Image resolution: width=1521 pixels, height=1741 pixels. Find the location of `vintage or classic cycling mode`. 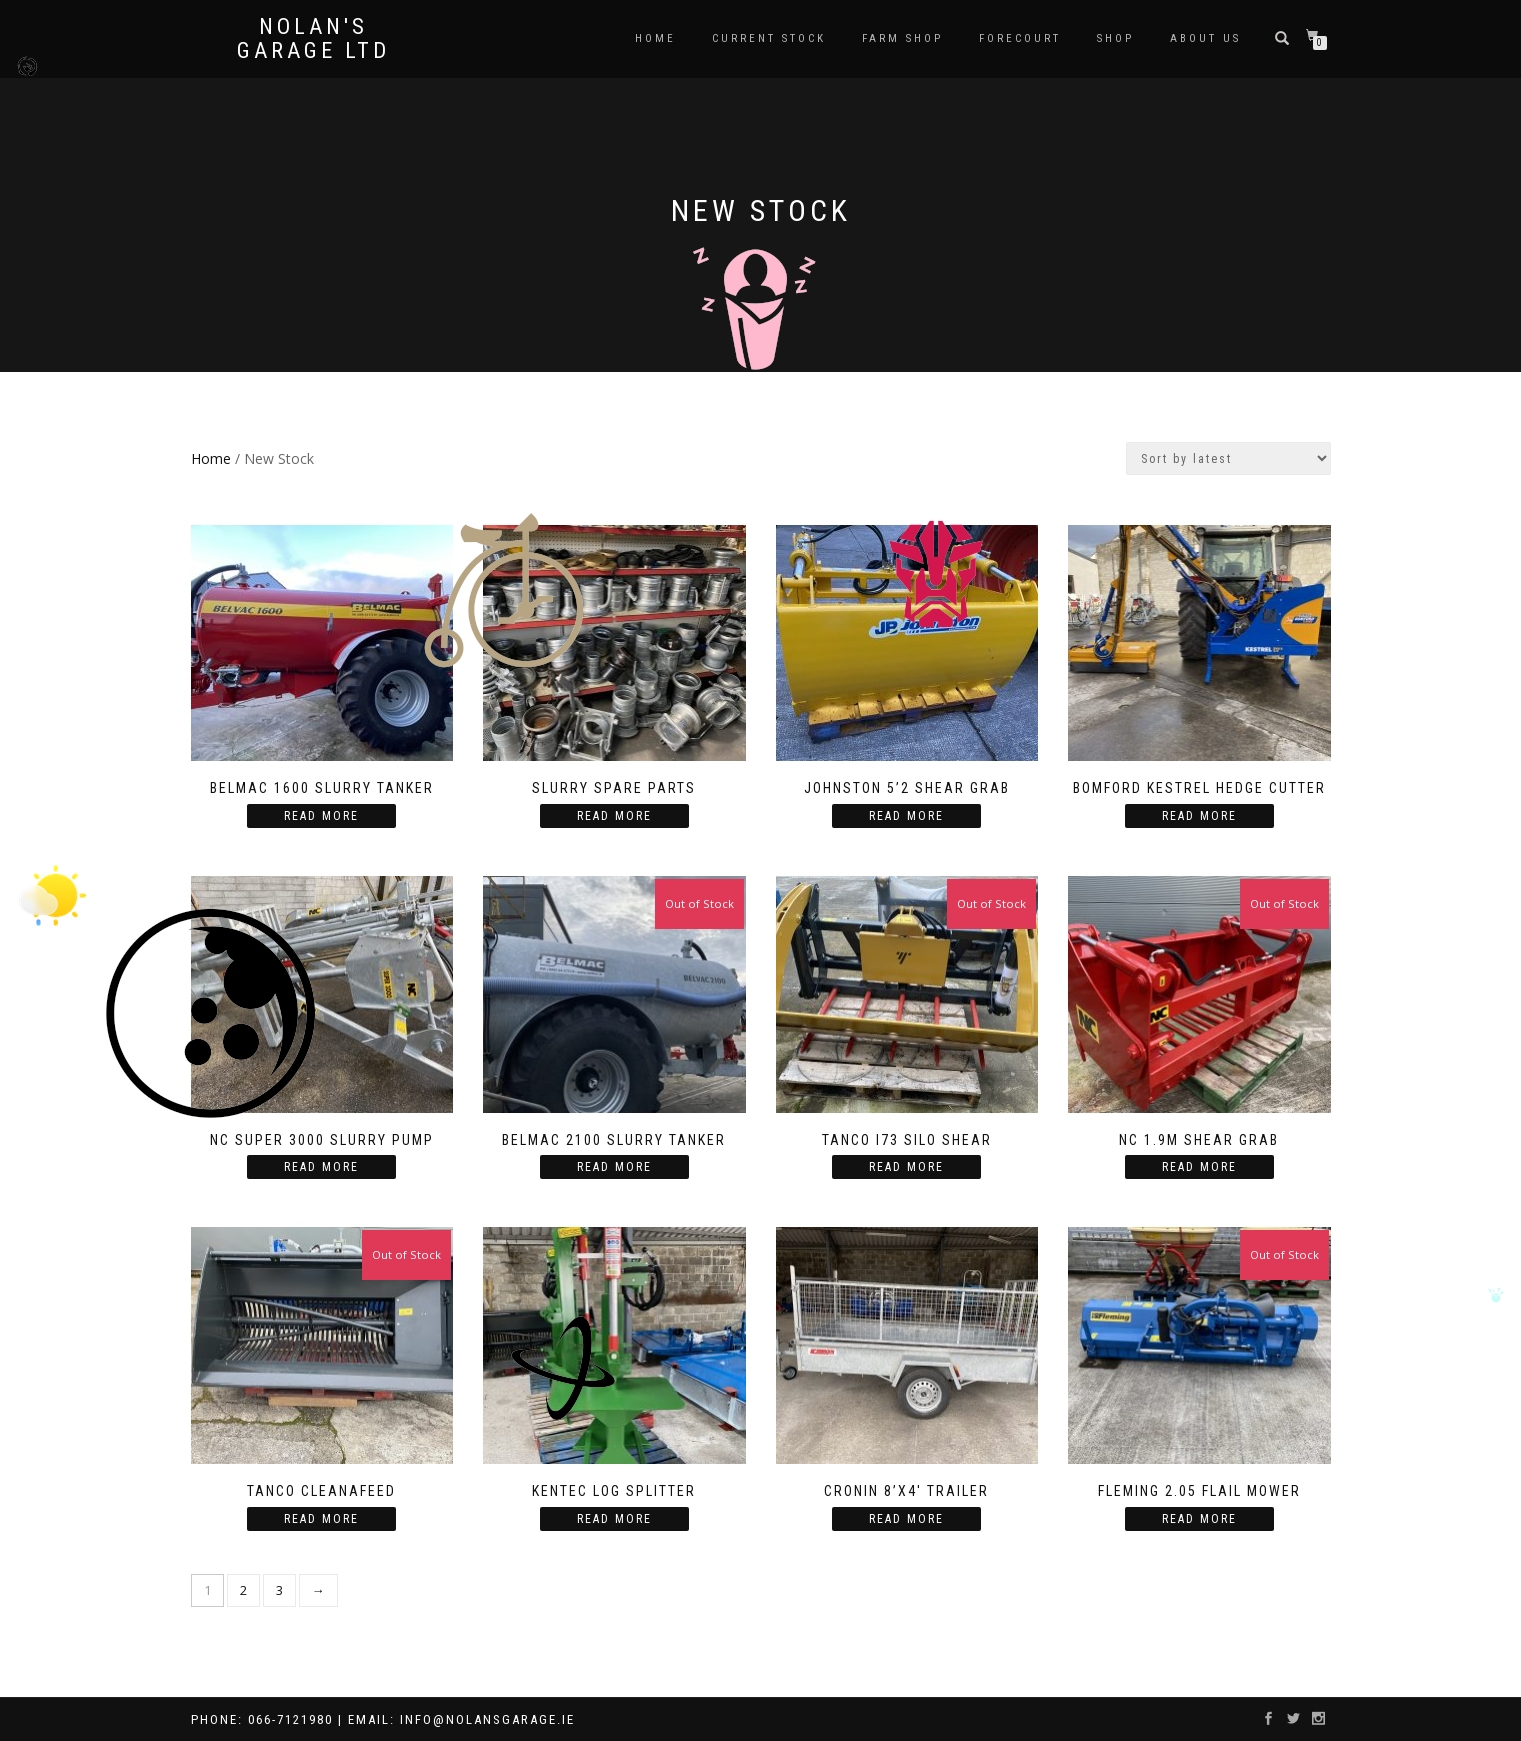

vintage or classic cycling mode is located at coordinates (504, 588).